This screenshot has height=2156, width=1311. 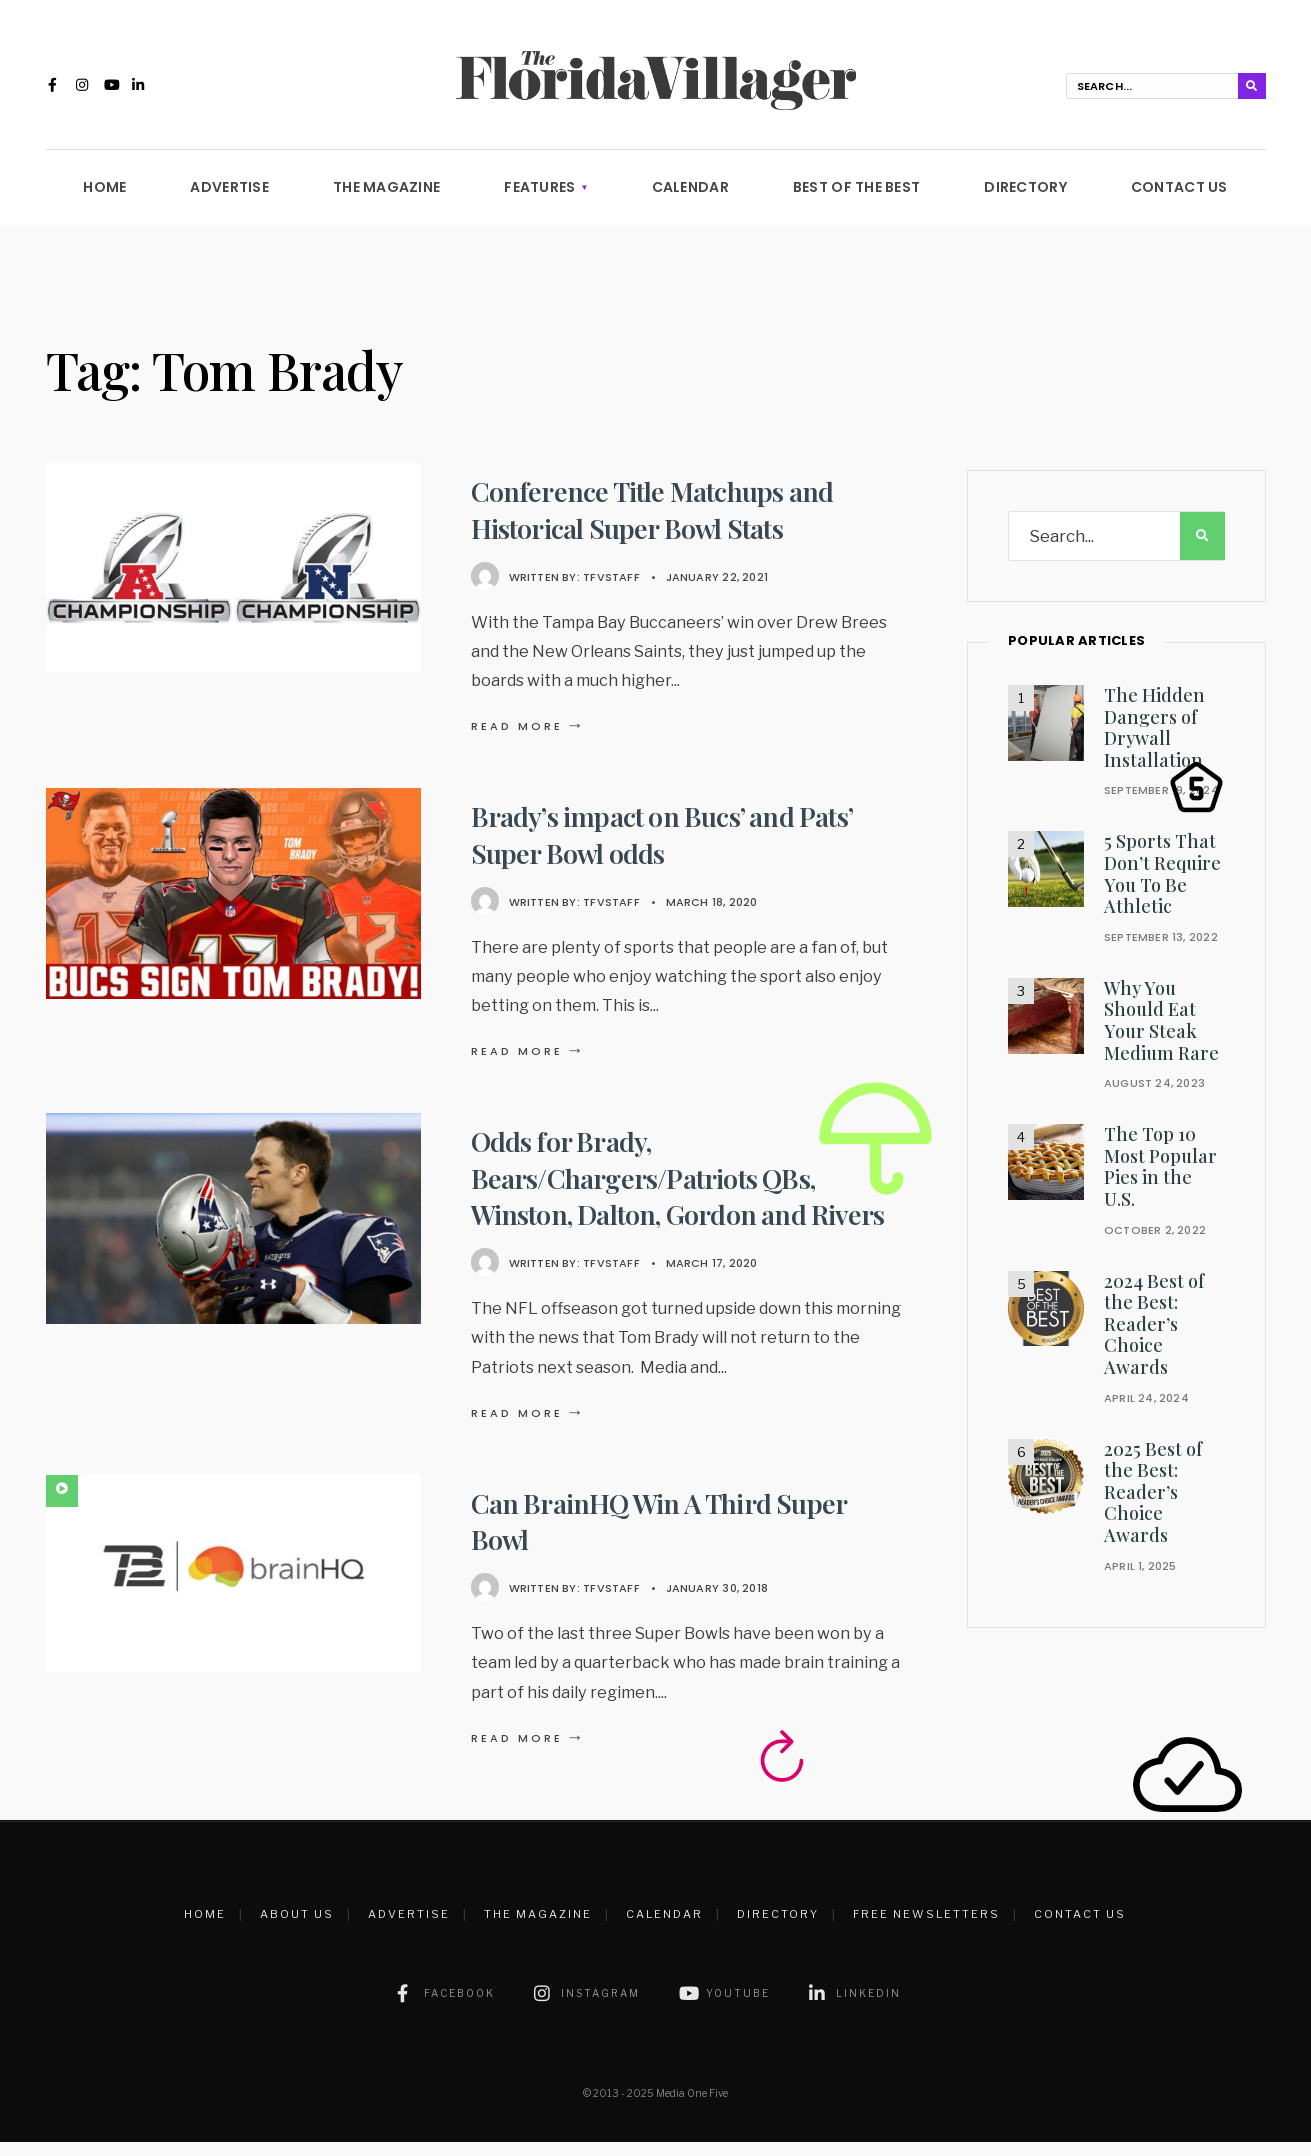 What do you see at coordinates (782, 1756) in the screenshot?
I see `refresh or reload the current page` at bounding box center [782, 1756].